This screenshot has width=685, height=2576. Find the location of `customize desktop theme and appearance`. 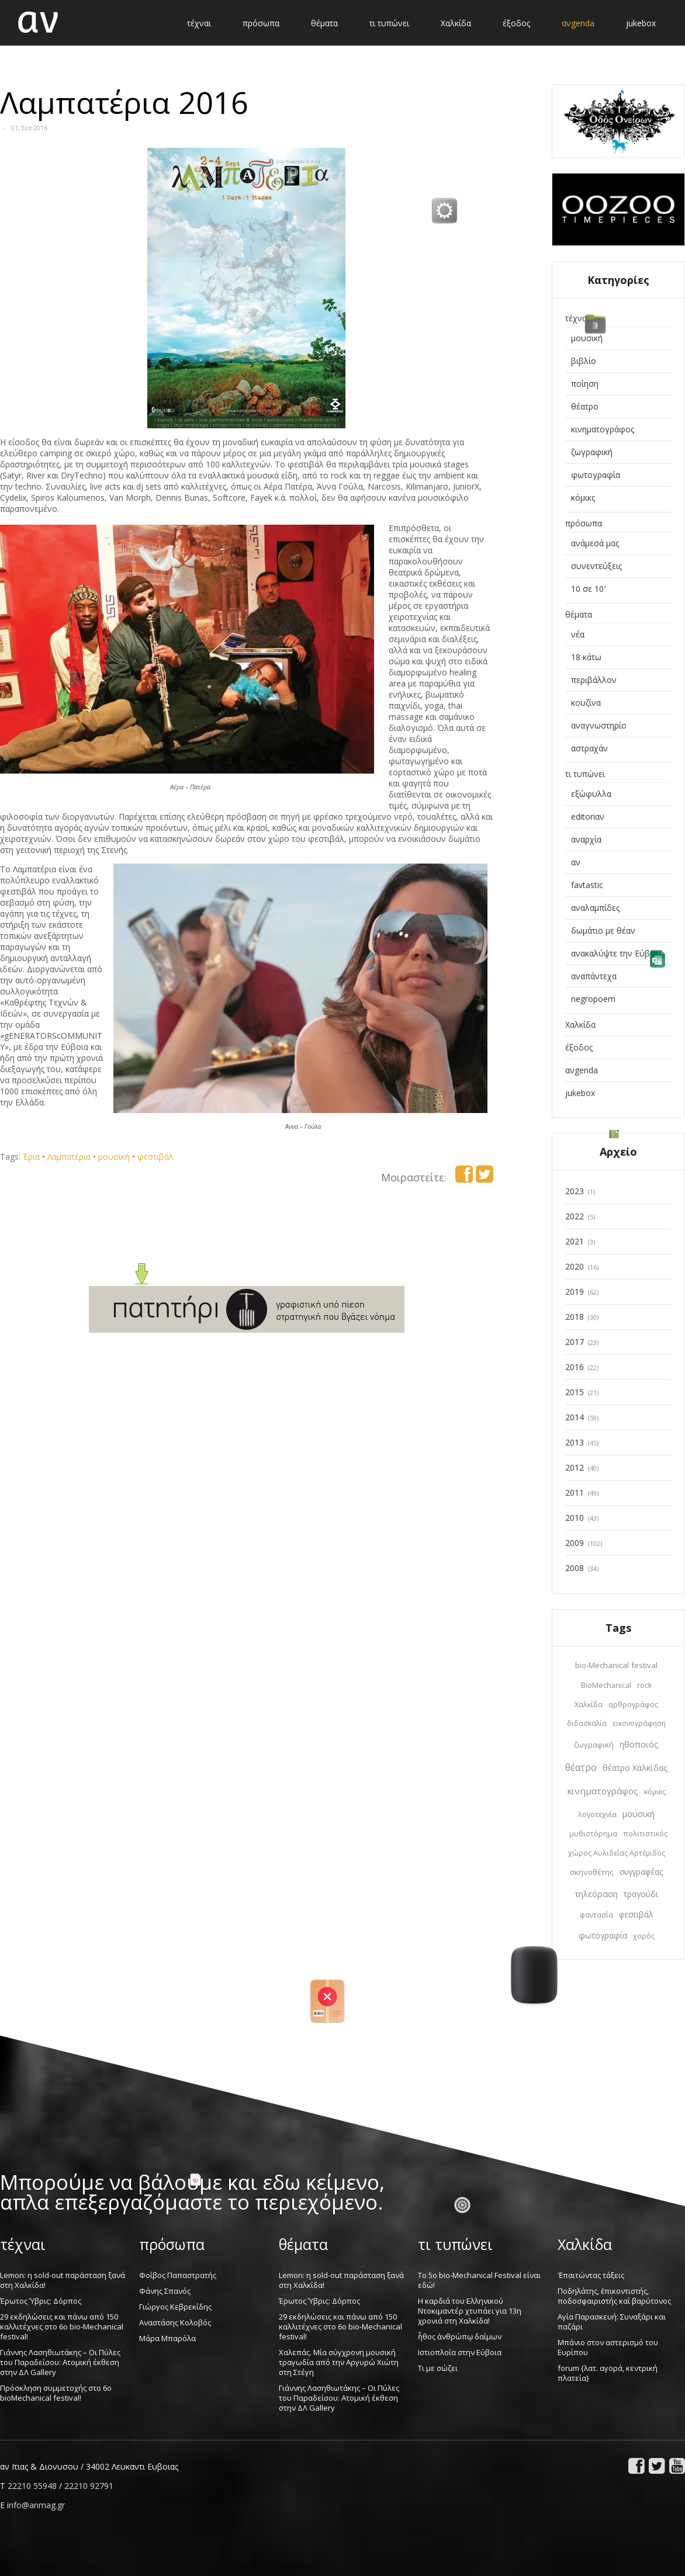

customize desktop theme and appearance is located at coordinates (614, 1133).